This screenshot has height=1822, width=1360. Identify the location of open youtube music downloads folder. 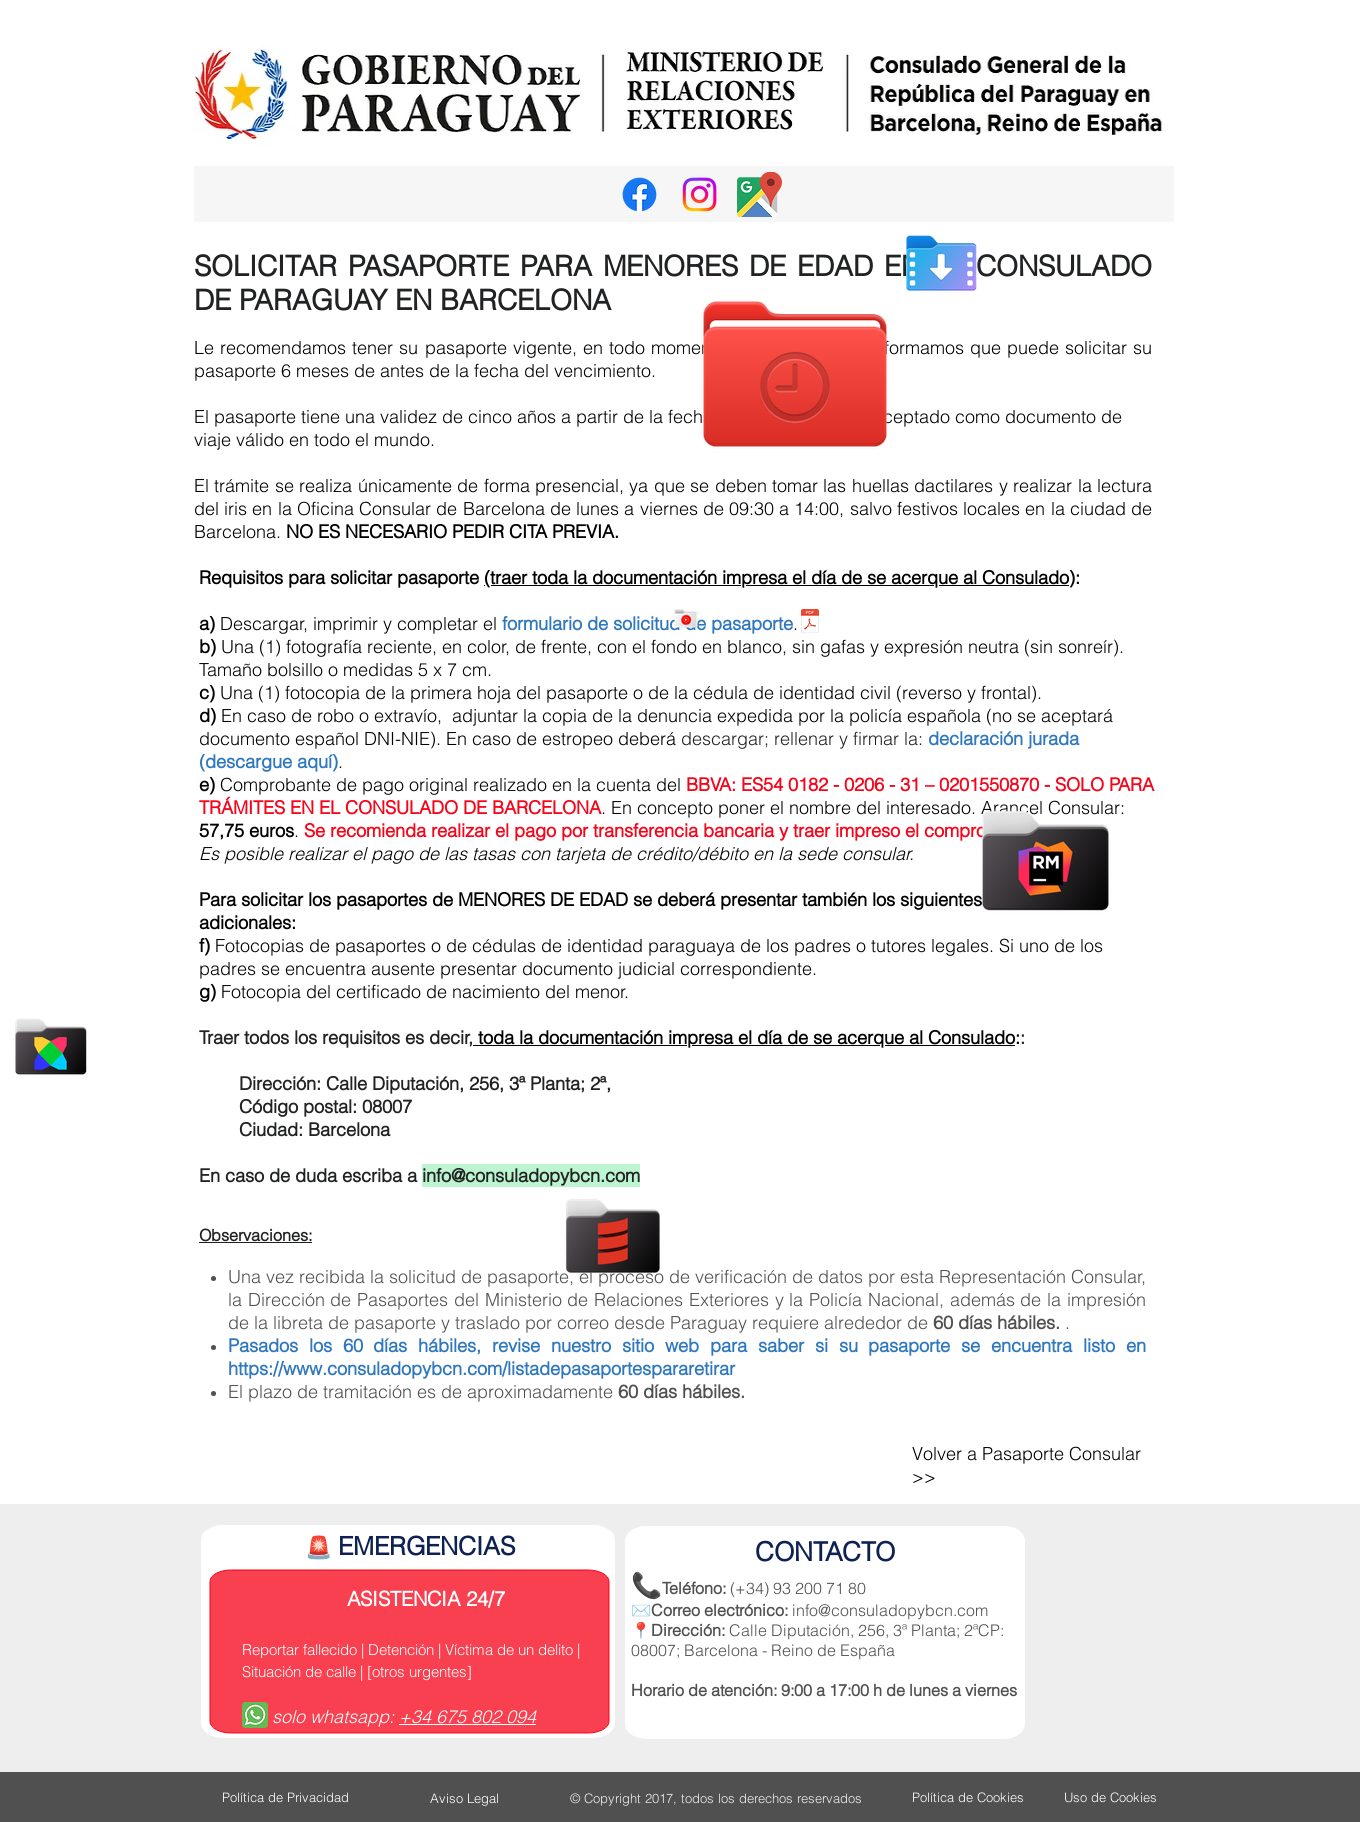
(686, 619).